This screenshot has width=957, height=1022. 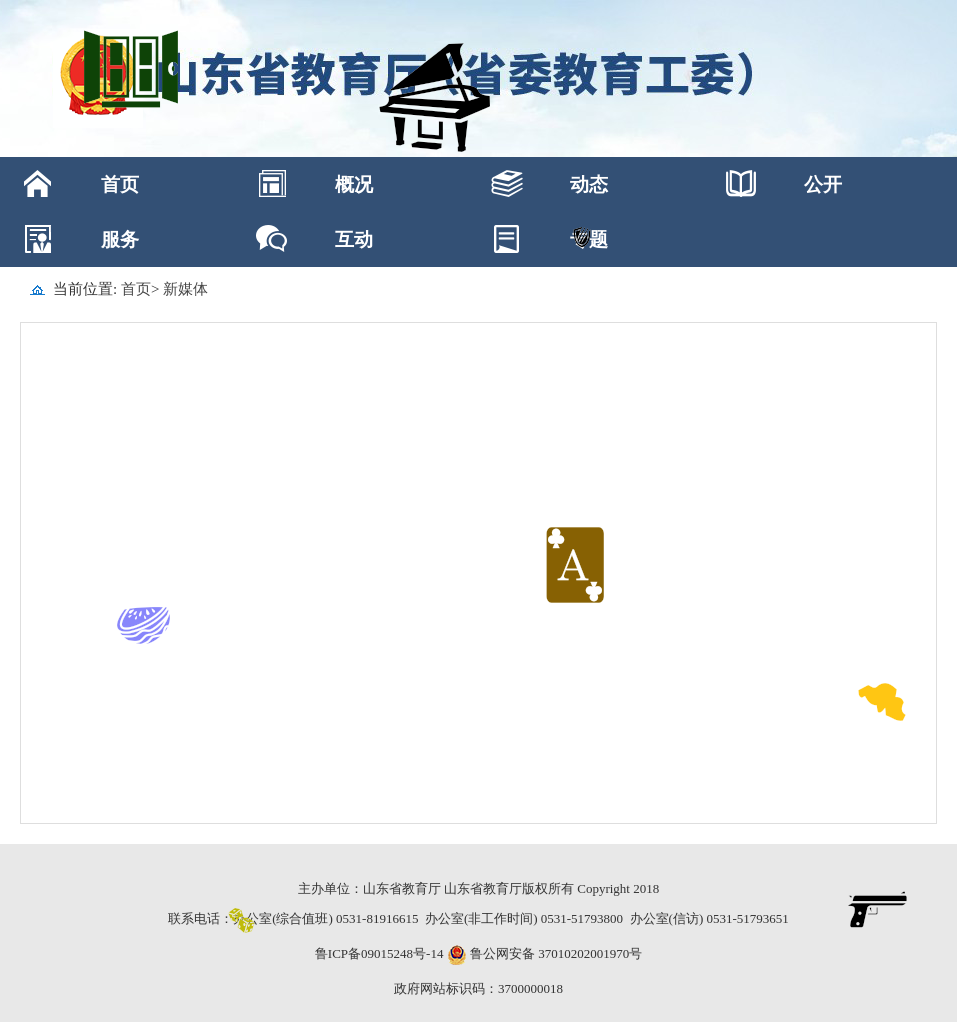 What do you see at coordinates (435, 97) in the screenshot?
I see `access piano or keyboard instrument sounds` at bounding box center [435, 97].